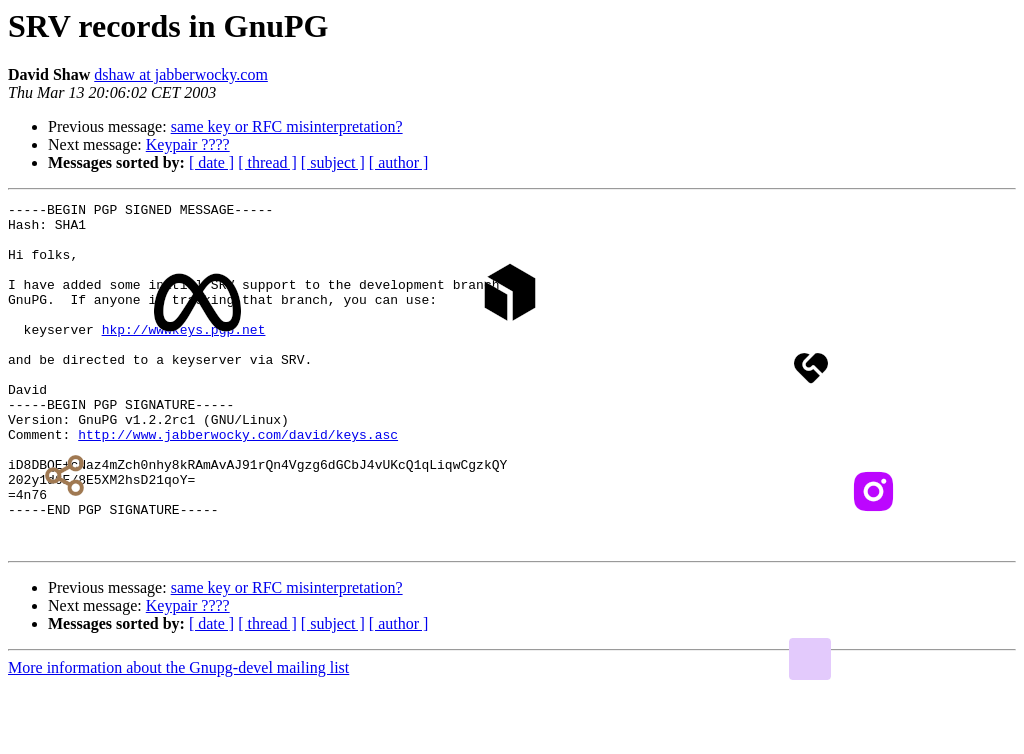  Describe the element at coordinates (197, 302) in the screenshot. I see `Meta company logo` at that location.